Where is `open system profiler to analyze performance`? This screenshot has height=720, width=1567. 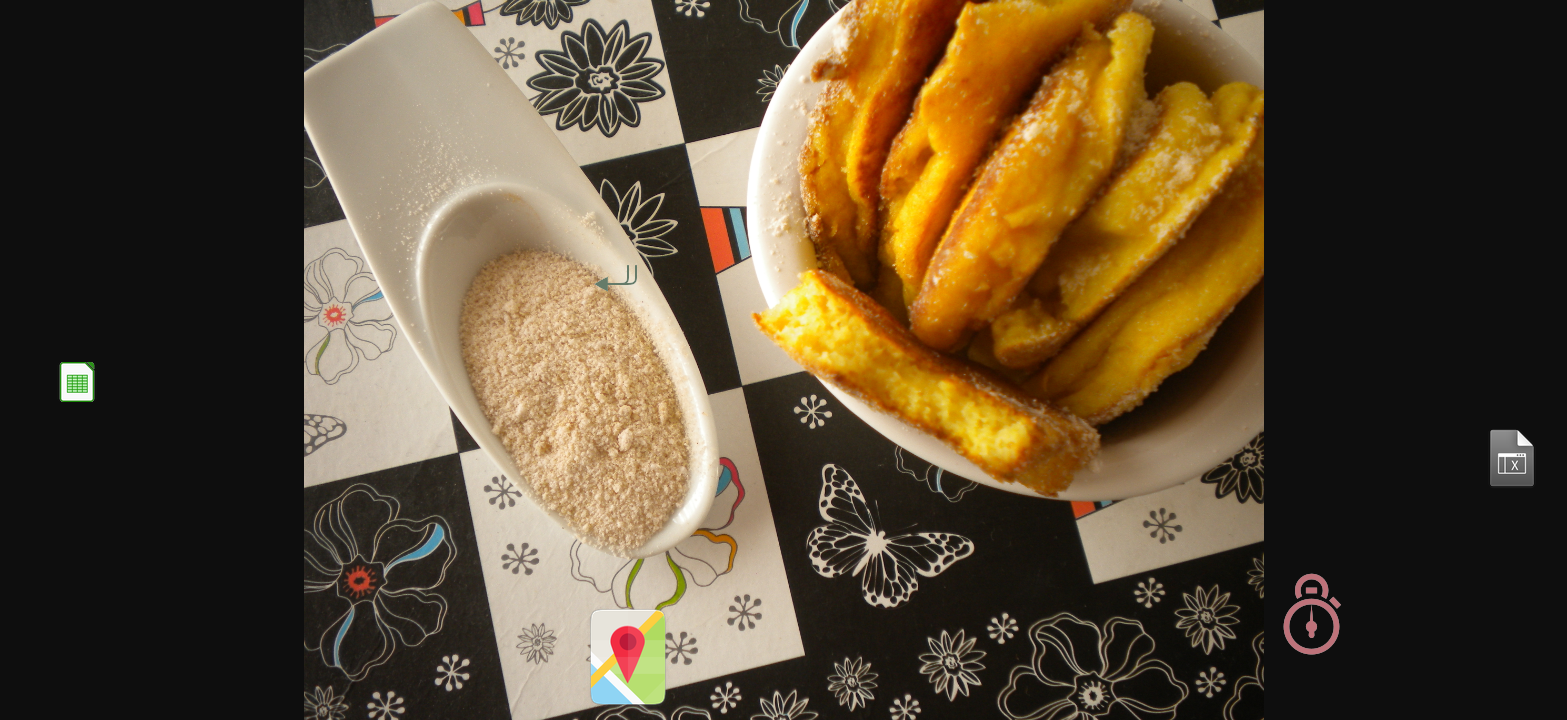 open system profiler to analyze performance is located at coordinates (1311, 615).